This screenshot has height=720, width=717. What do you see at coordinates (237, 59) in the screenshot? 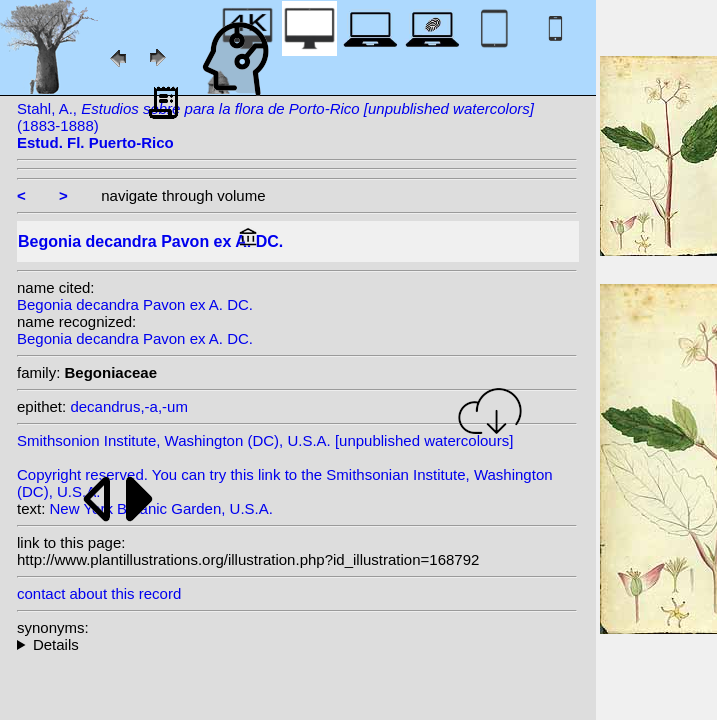
I see `access AI or machine learning features` at bounding box center [237, 59].